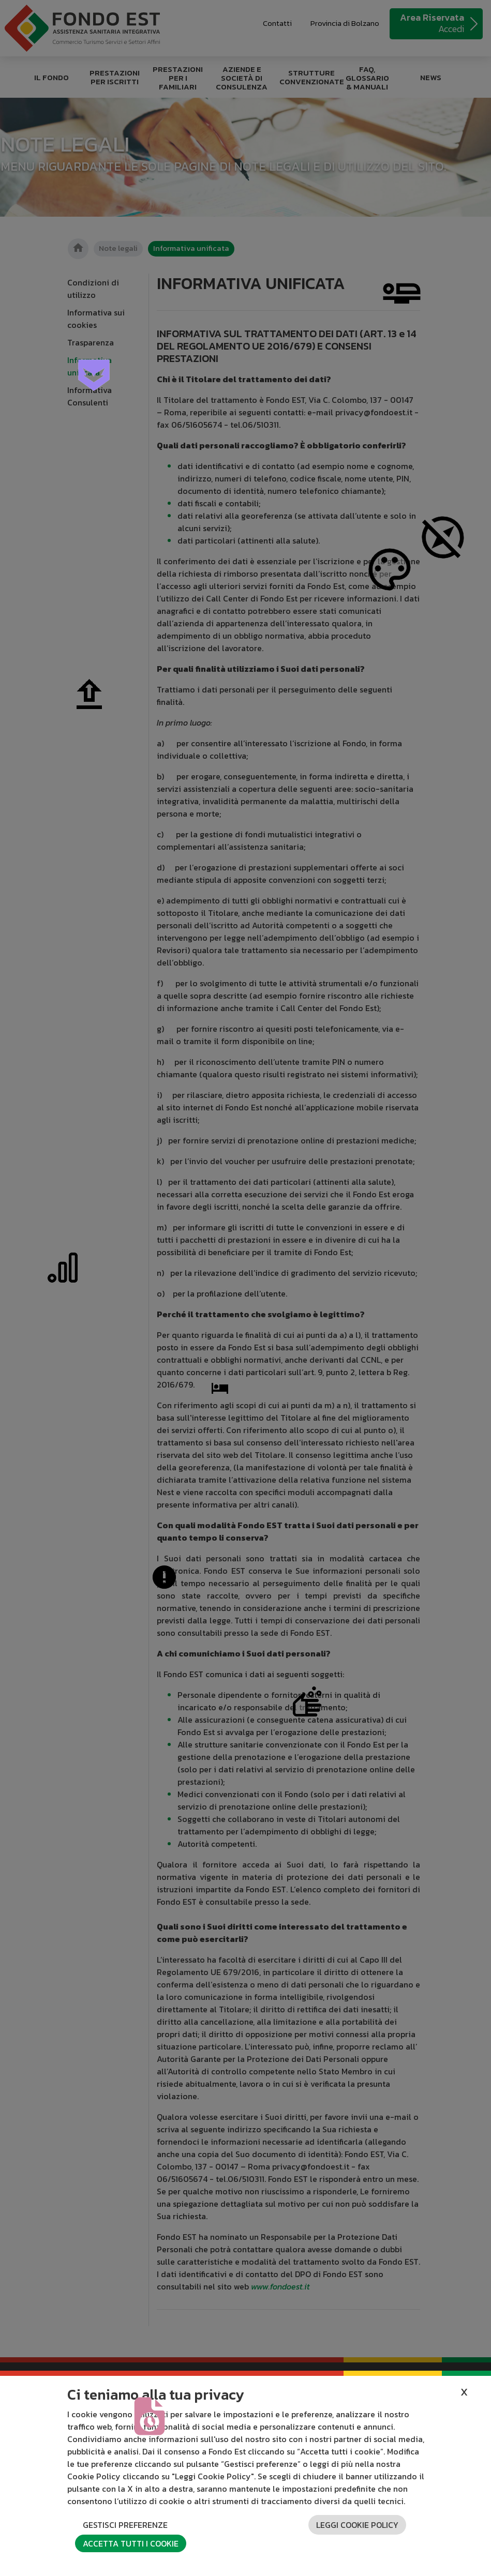 The height and width of the screenshot is (2576, 491). What do you see at coordinates (220, 1388) in the screenshot?
I see `find nearby hotels or accommodations` at bounding box center [220, 1388].